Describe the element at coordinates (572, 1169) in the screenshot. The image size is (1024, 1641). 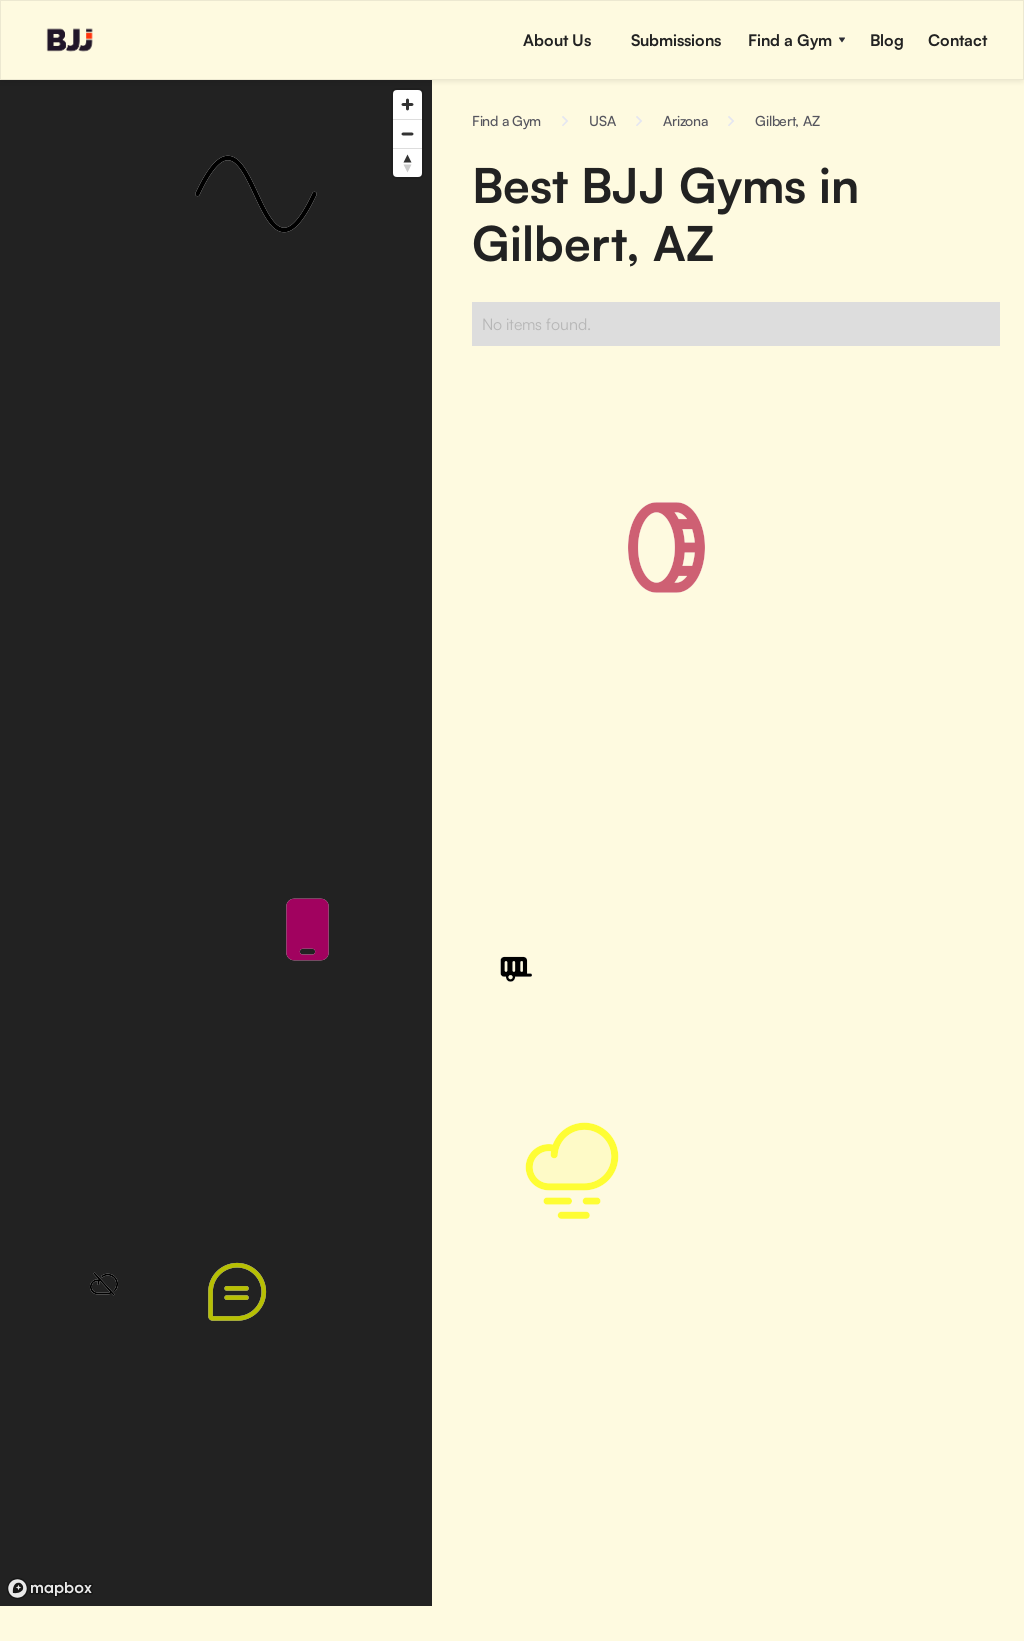
I see `indicates foggy weather conditions` at that location.